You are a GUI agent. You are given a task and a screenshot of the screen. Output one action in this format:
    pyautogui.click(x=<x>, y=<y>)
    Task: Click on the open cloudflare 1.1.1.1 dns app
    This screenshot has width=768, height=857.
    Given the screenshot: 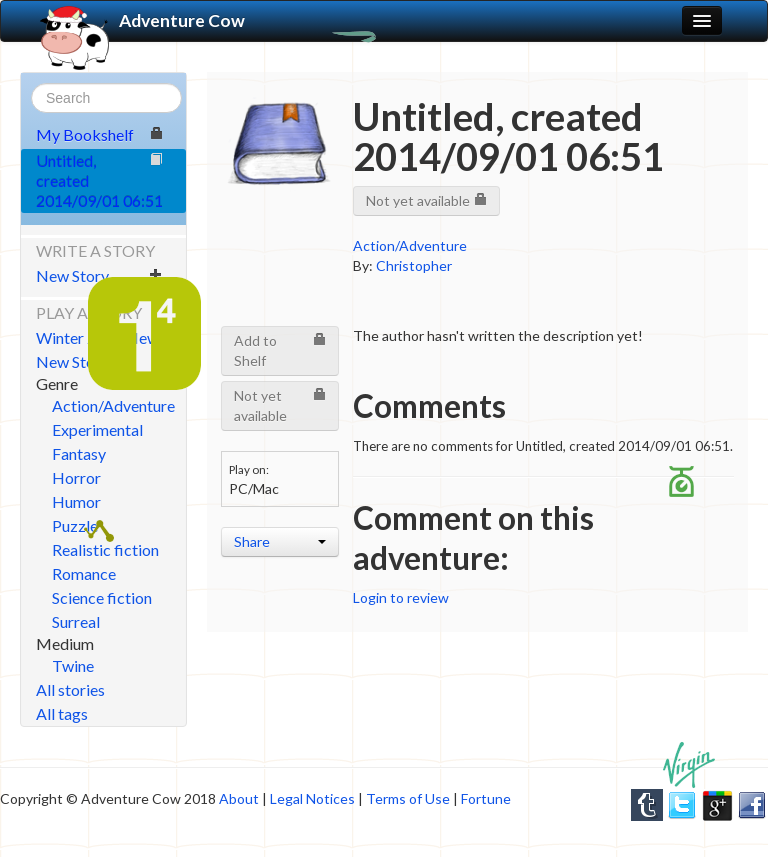 What is the action you would take?
    pyautogui.click(x=144, y=333)
    